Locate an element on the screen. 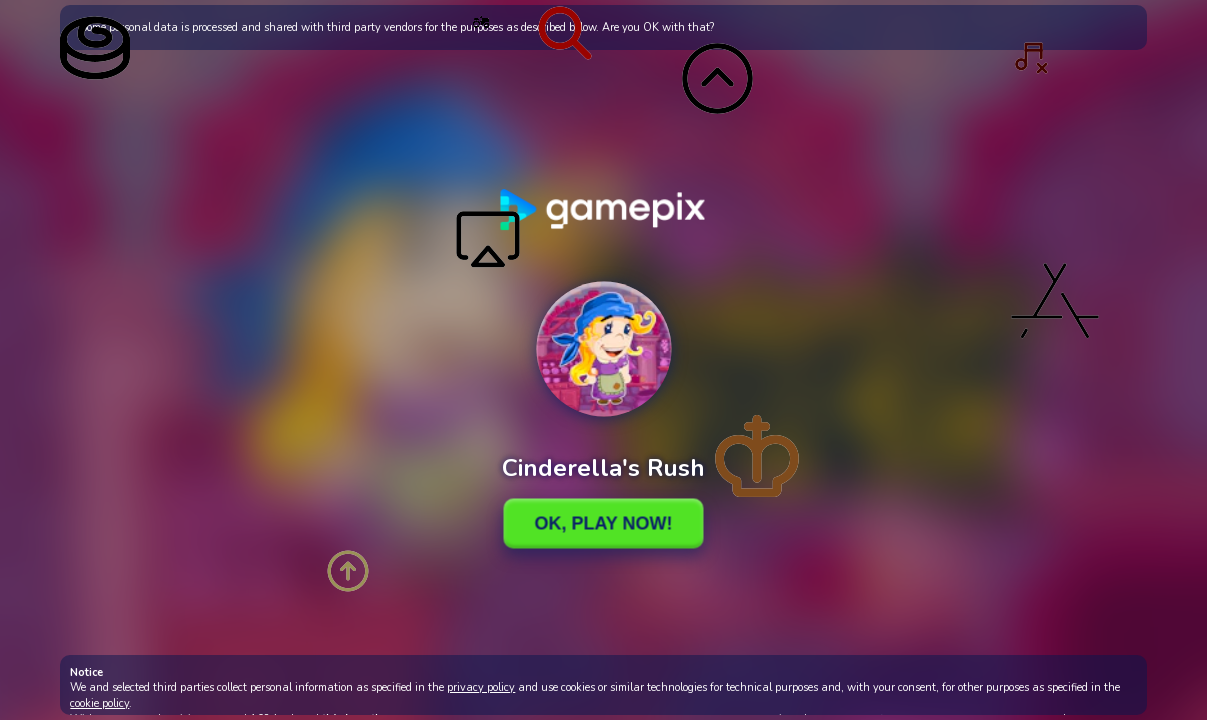 The width and height of the screenshot is (1207, 720). indicates premium or royal status is located at coordinates (757, 461).